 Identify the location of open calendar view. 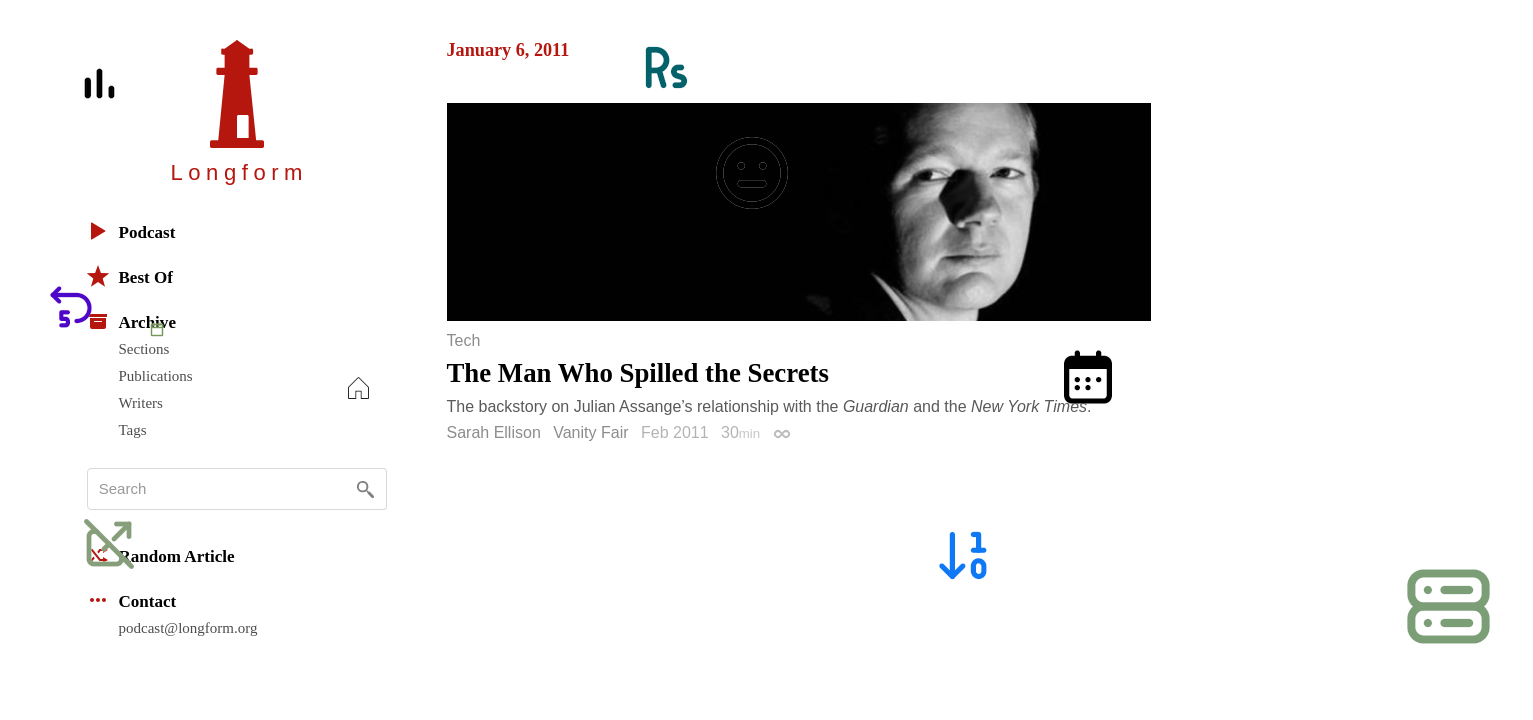
(157, 330).